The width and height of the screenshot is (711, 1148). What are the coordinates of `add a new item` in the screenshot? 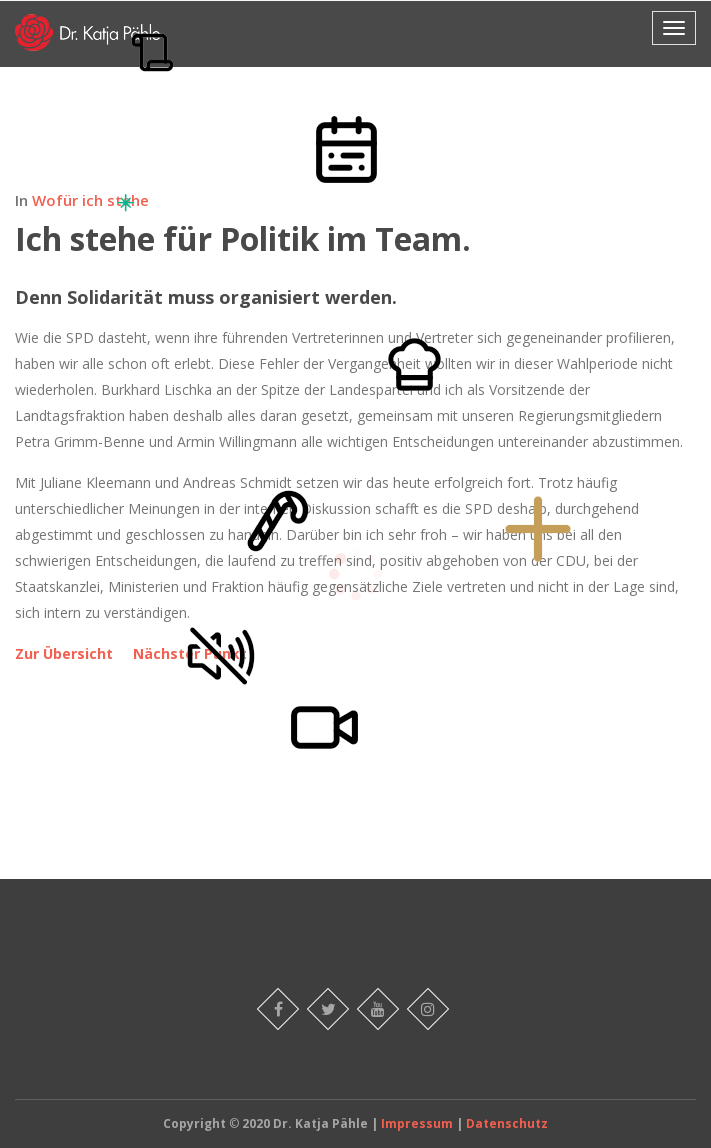 It's located at (538, 529).